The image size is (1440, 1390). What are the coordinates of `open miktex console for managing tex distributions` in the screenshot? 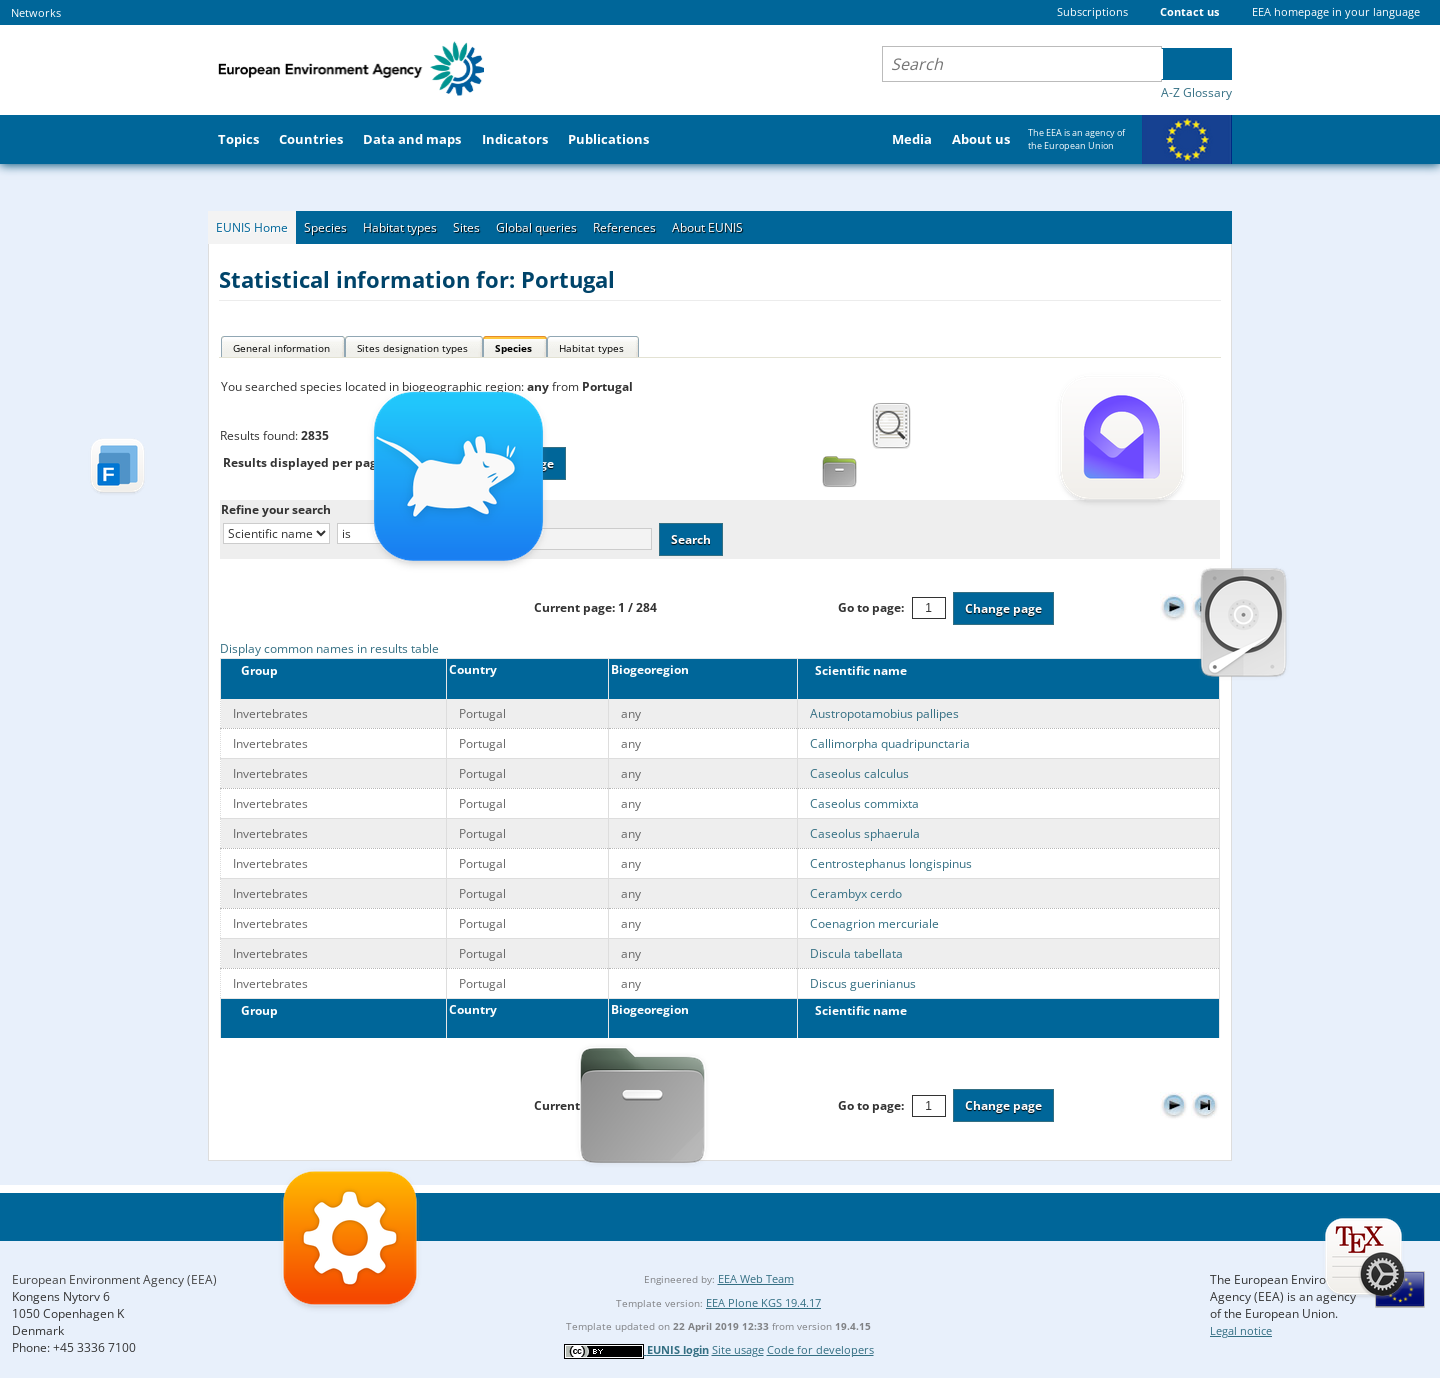 It's located at (1363, 1256).